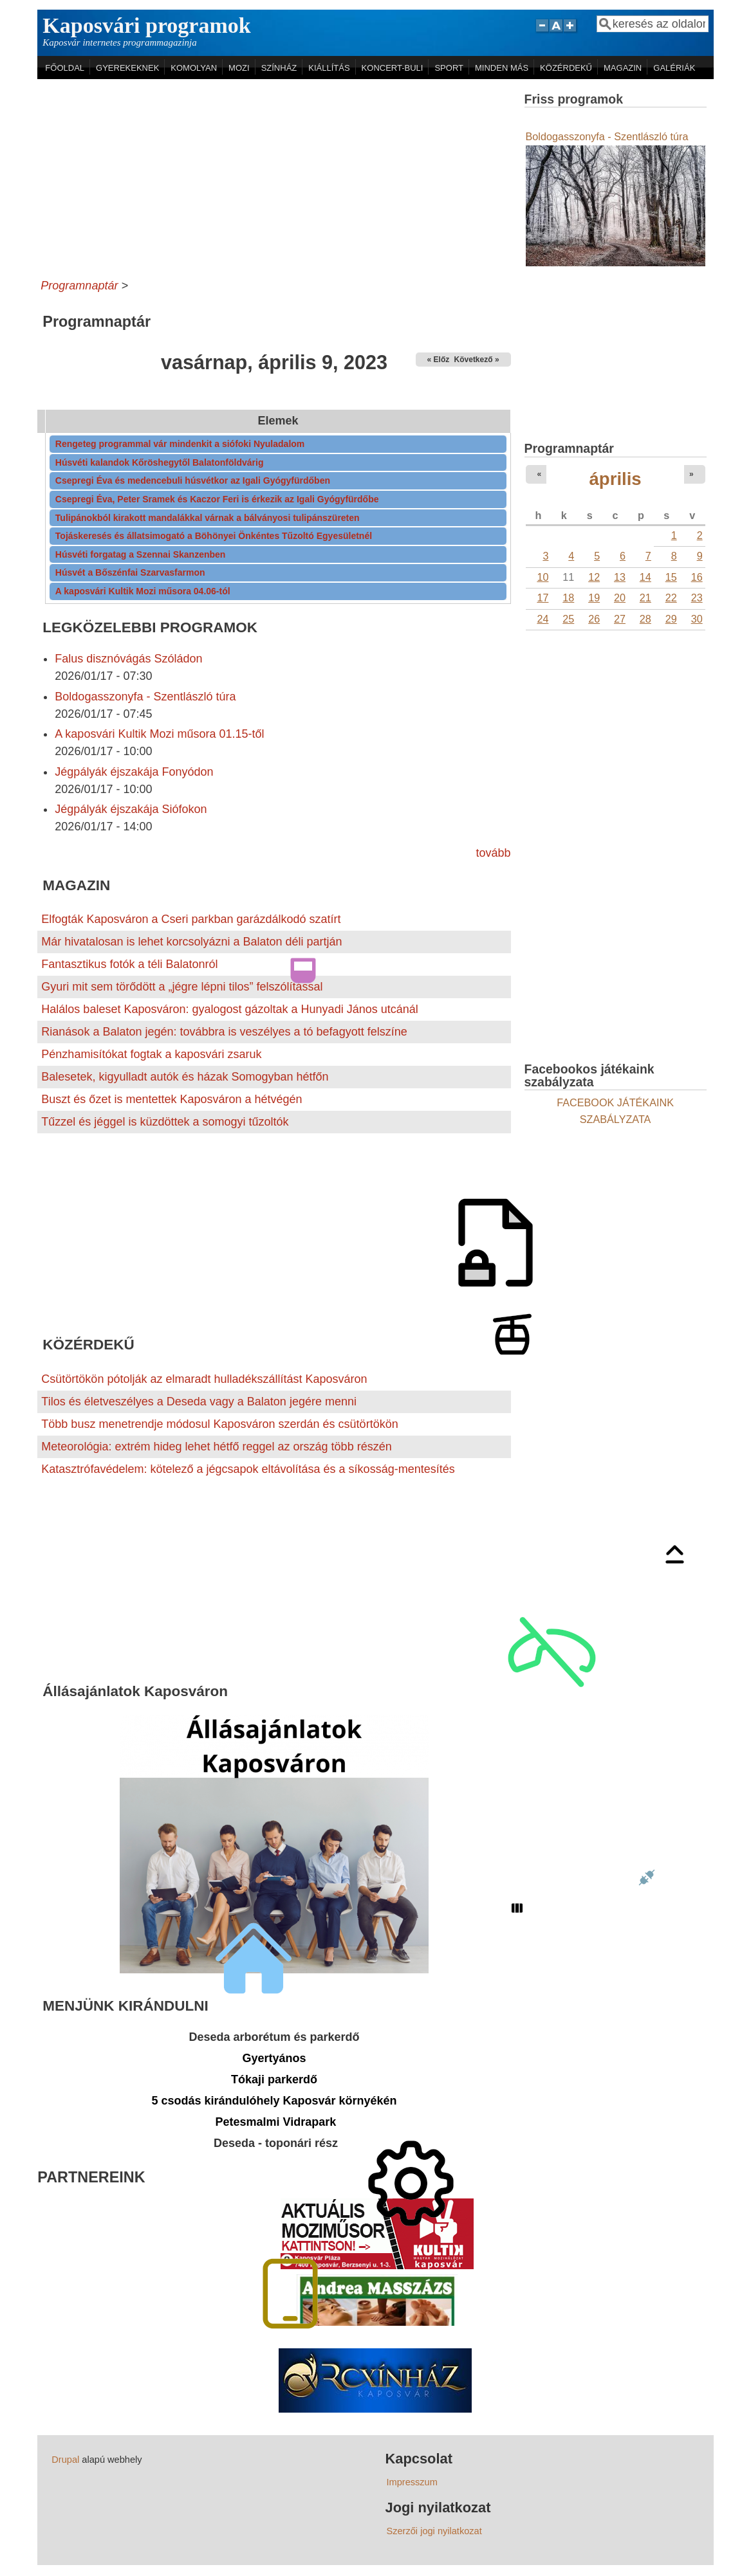  Describe the element at coordinates (411, 2183) in the screenshot. I see `access settings or preferences` at that location.